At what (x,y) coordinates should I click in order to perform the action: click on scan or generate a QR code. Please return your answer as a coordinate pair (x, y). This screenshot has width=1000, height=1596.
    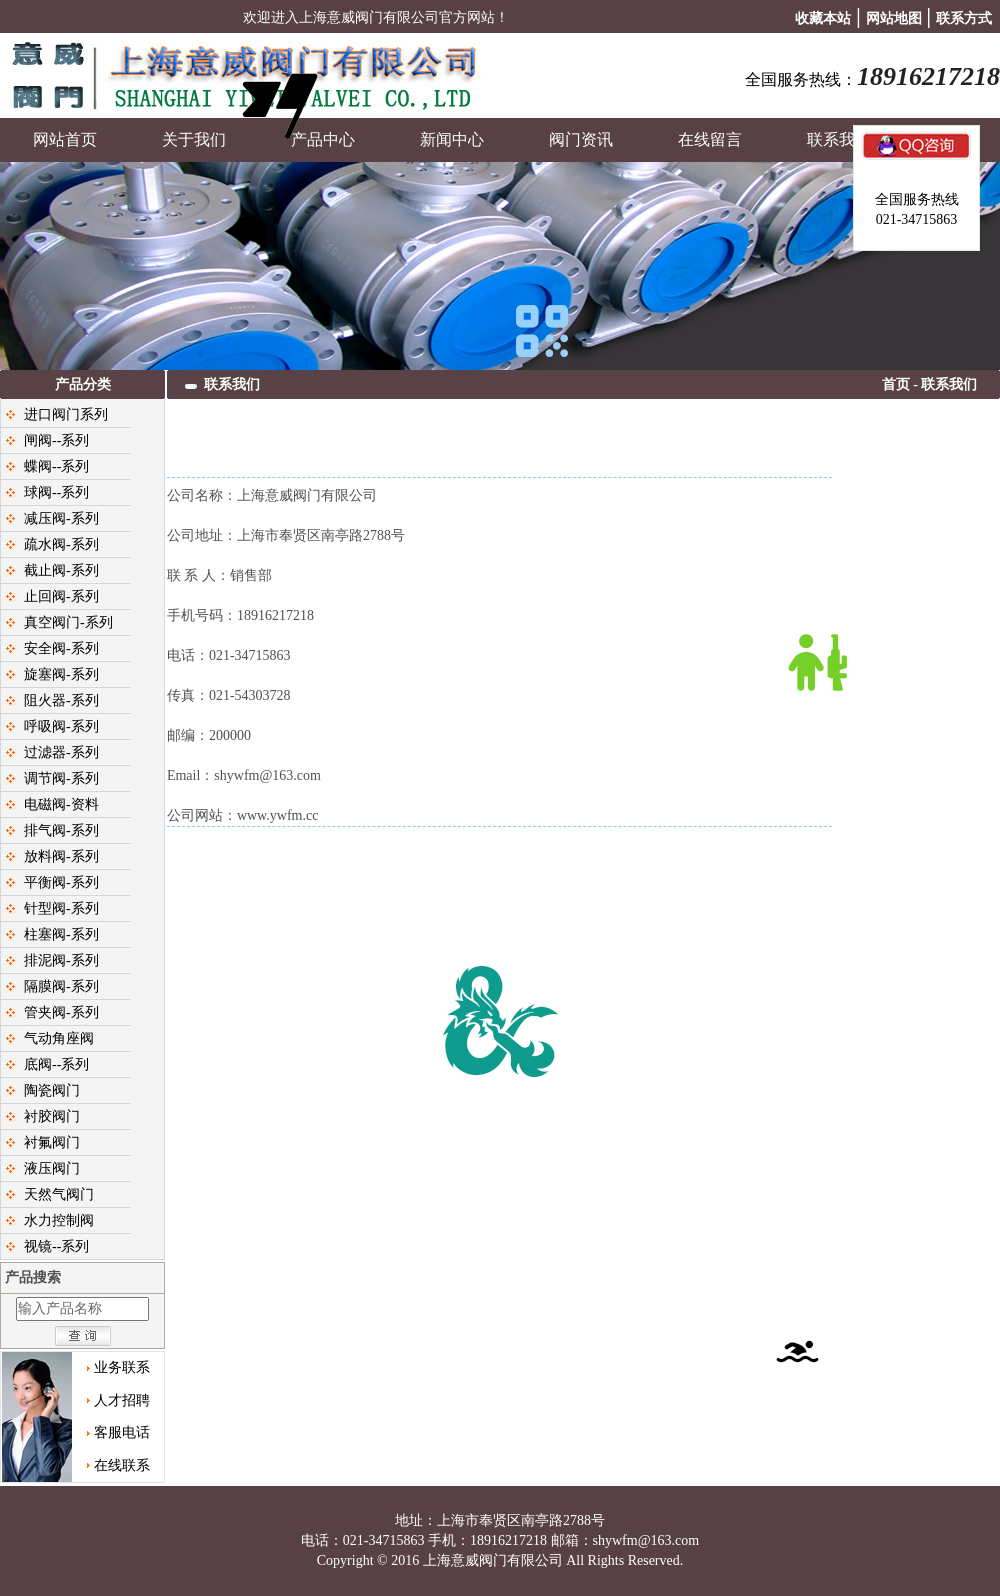
    Looking at the image, I should click on (542, 331).